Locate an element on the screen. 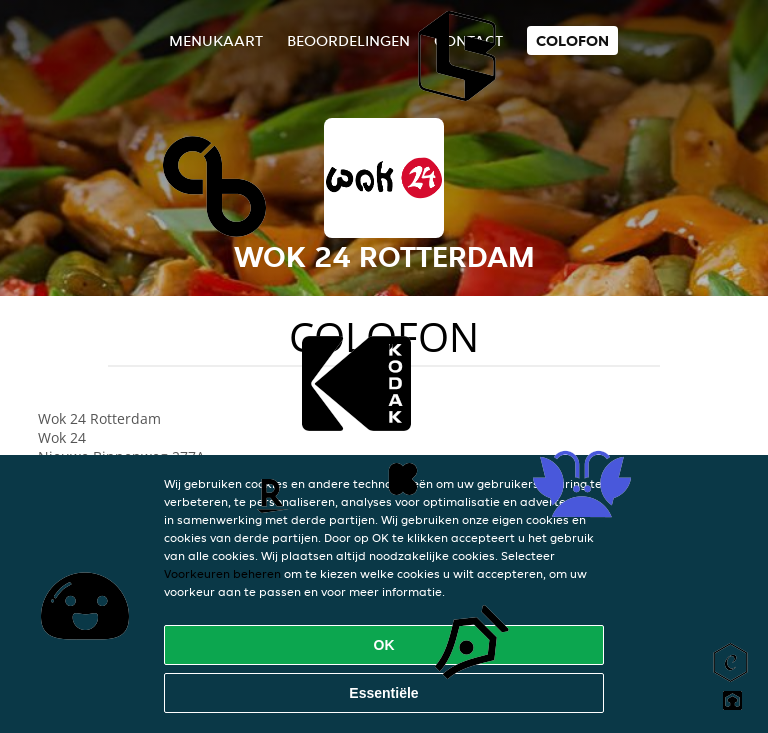 The image size is (768, 733). loot crate subscription service logo is located at coordinates (457, 56).